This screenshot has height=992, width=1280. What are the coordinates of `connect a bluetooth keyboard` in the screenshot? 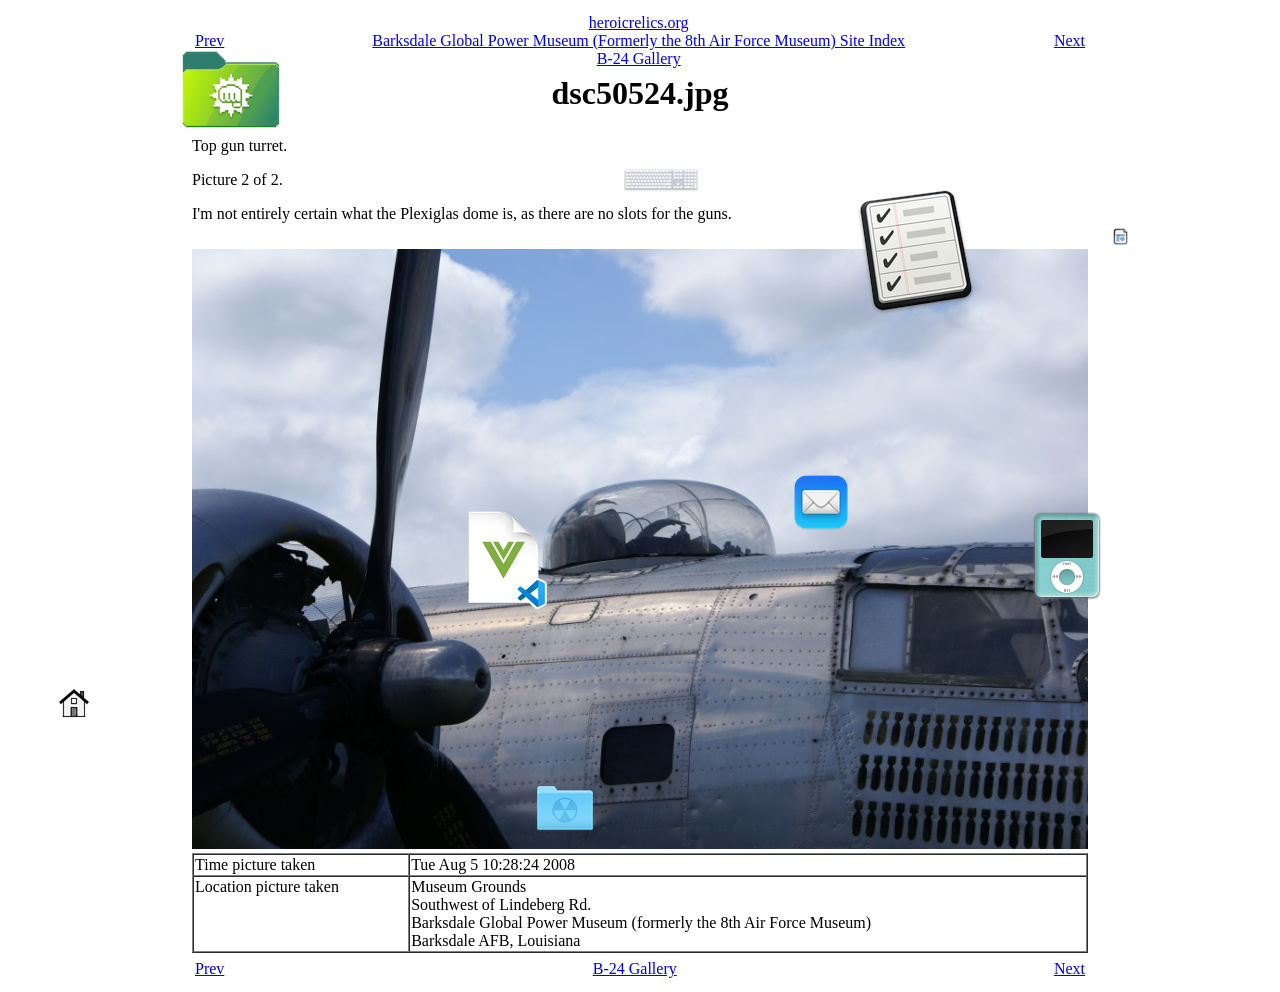 It's located at (661, 179).